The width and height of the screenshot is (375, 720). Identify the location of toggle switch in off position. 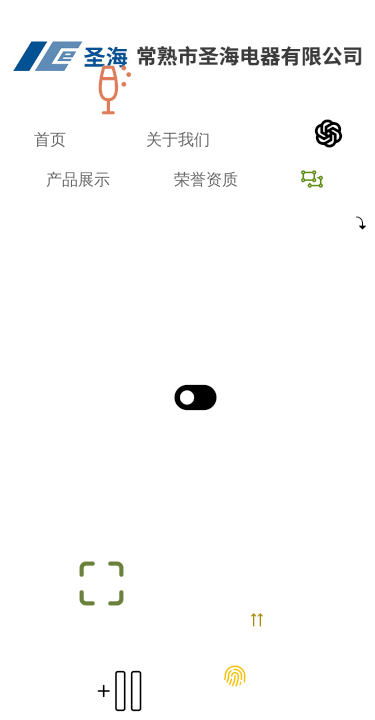
(195, 397).